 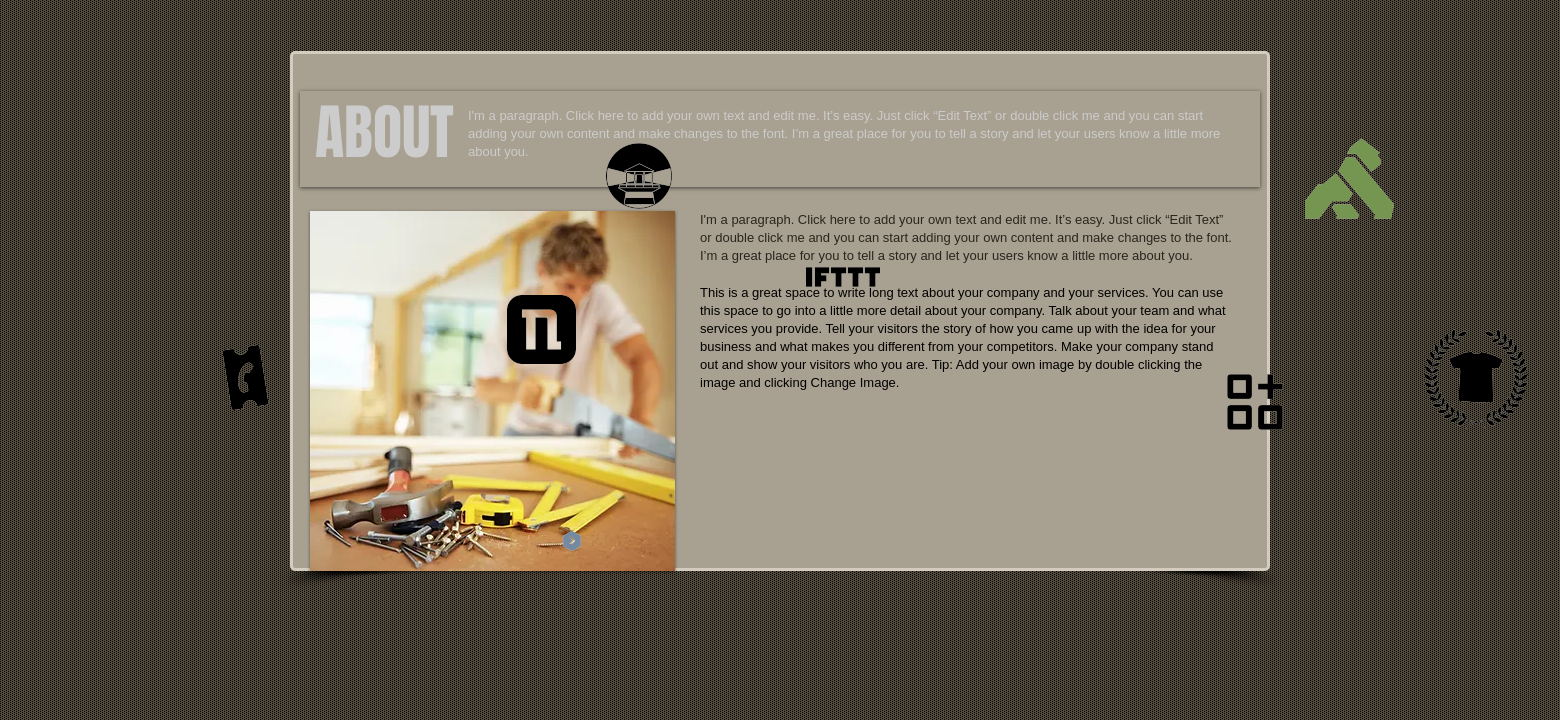 I want to click on add a new function or module, so click(x=1255, y=402).